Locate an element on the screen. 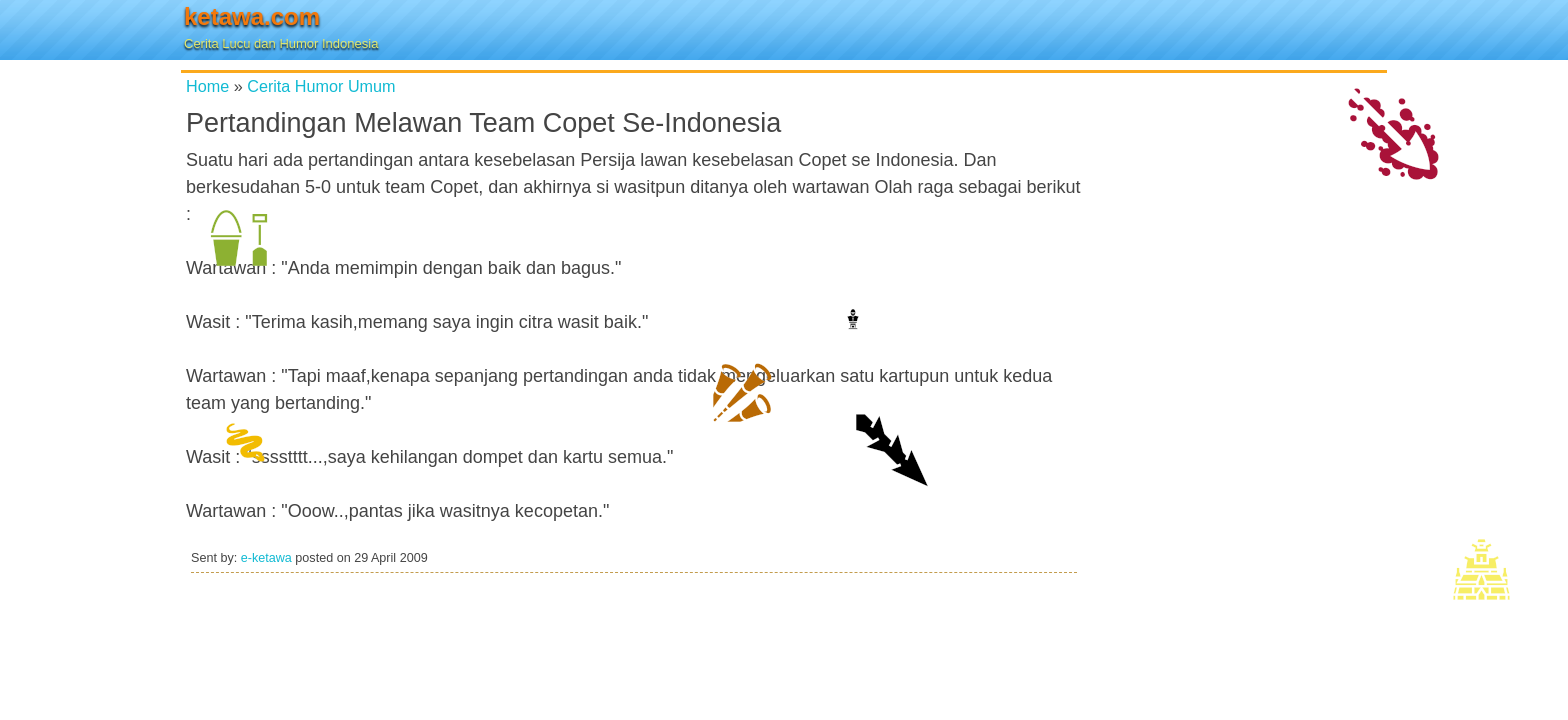 The image size is (1568, 720). play sound effects or celebration audio is located at coordinates (742, 392).